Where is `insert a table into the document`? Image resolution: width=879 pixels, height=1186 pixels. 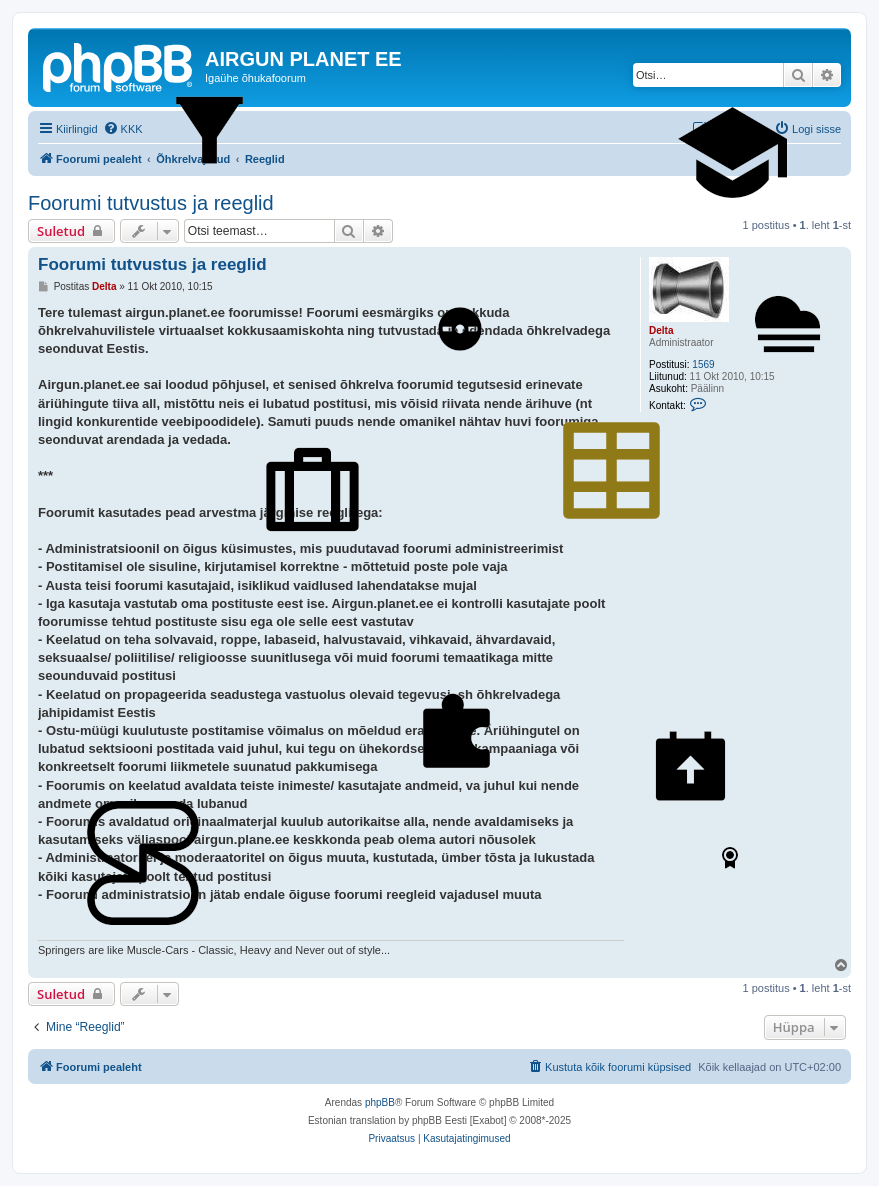
insert a table into the document is located at coordinates (611, 470).